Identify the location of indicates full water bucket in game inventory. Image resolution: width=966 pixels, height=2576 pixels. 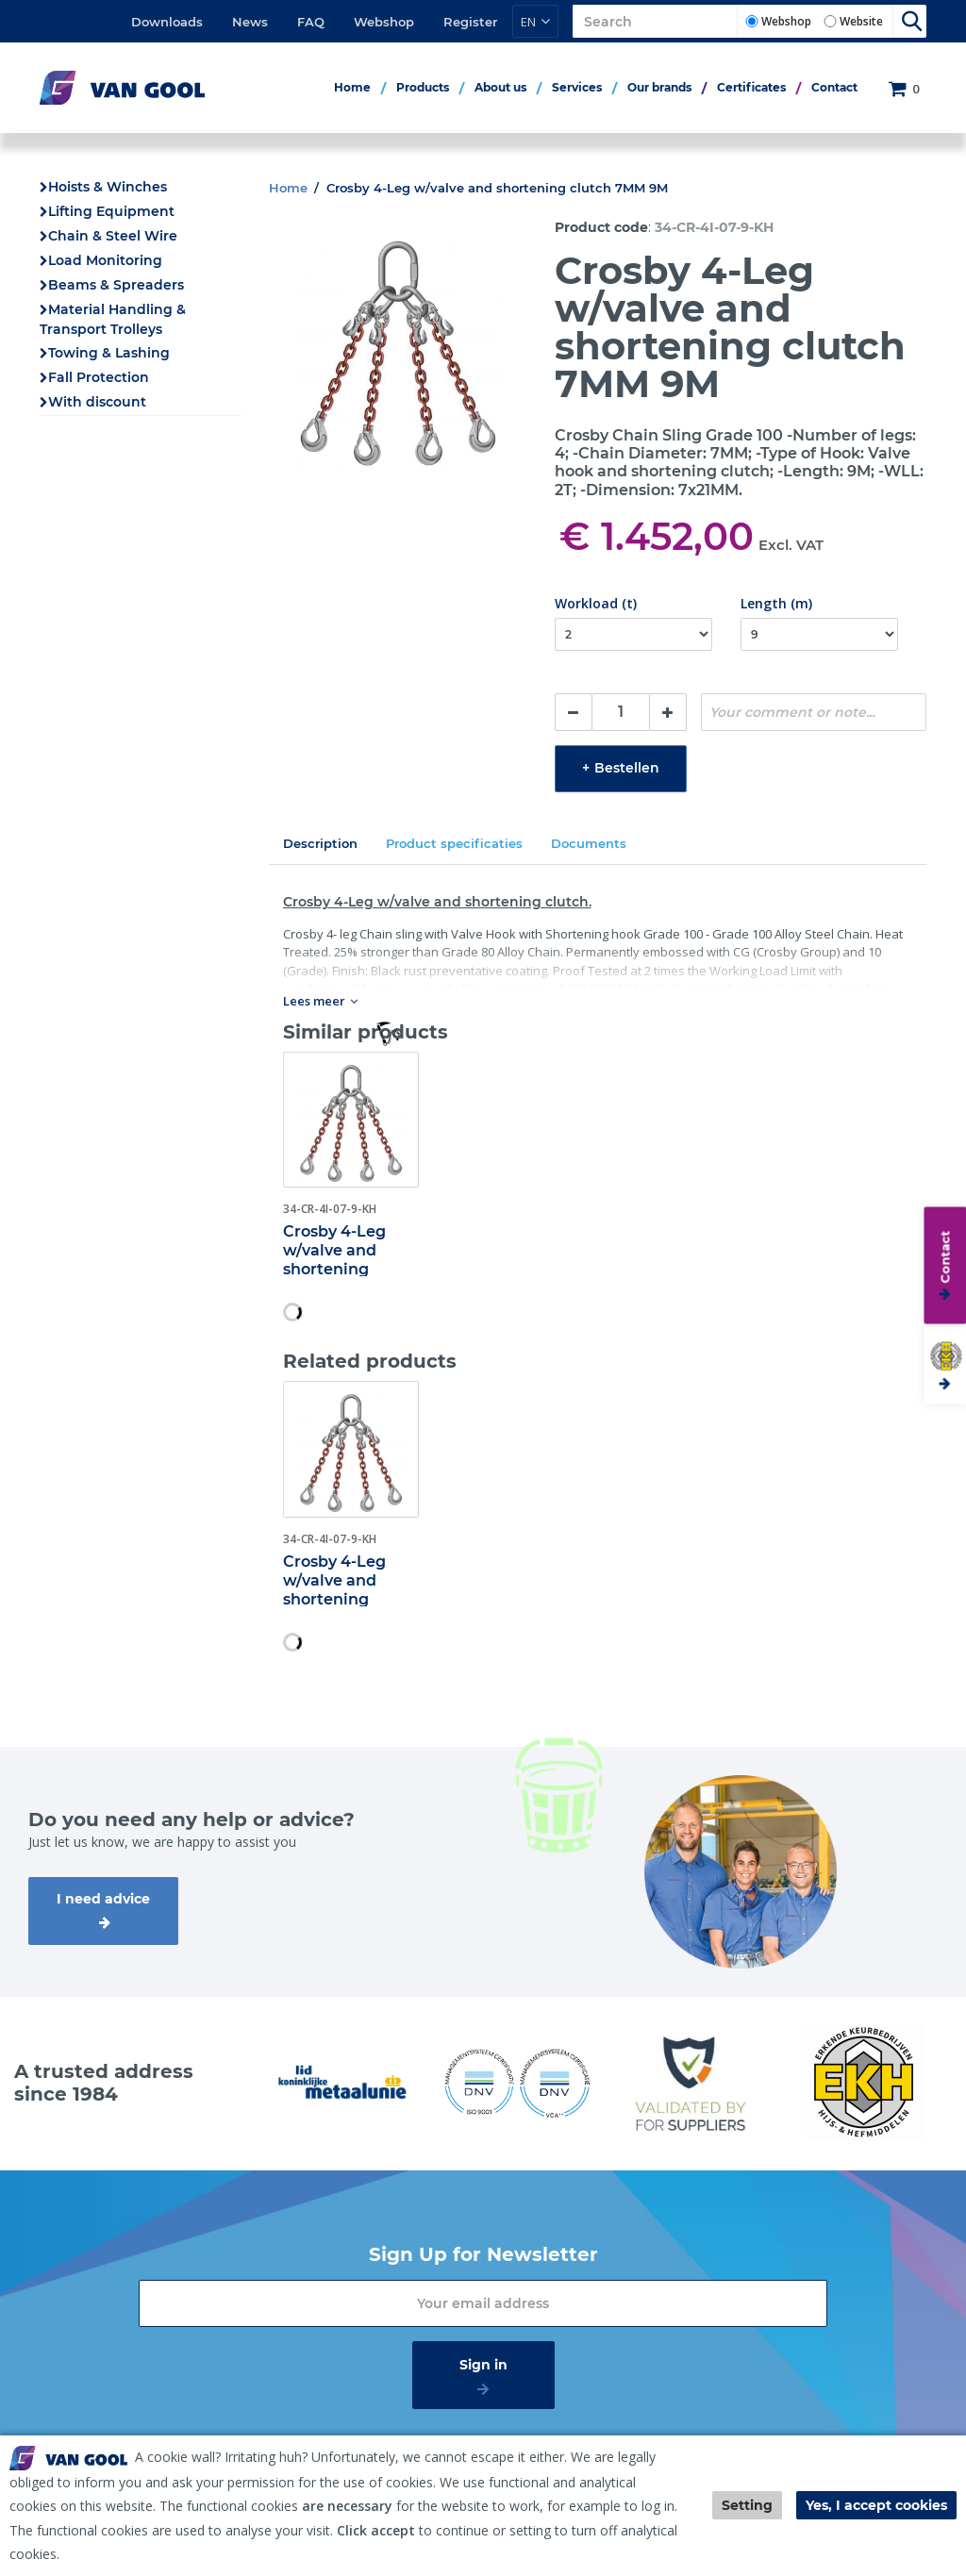
(558, 1791).